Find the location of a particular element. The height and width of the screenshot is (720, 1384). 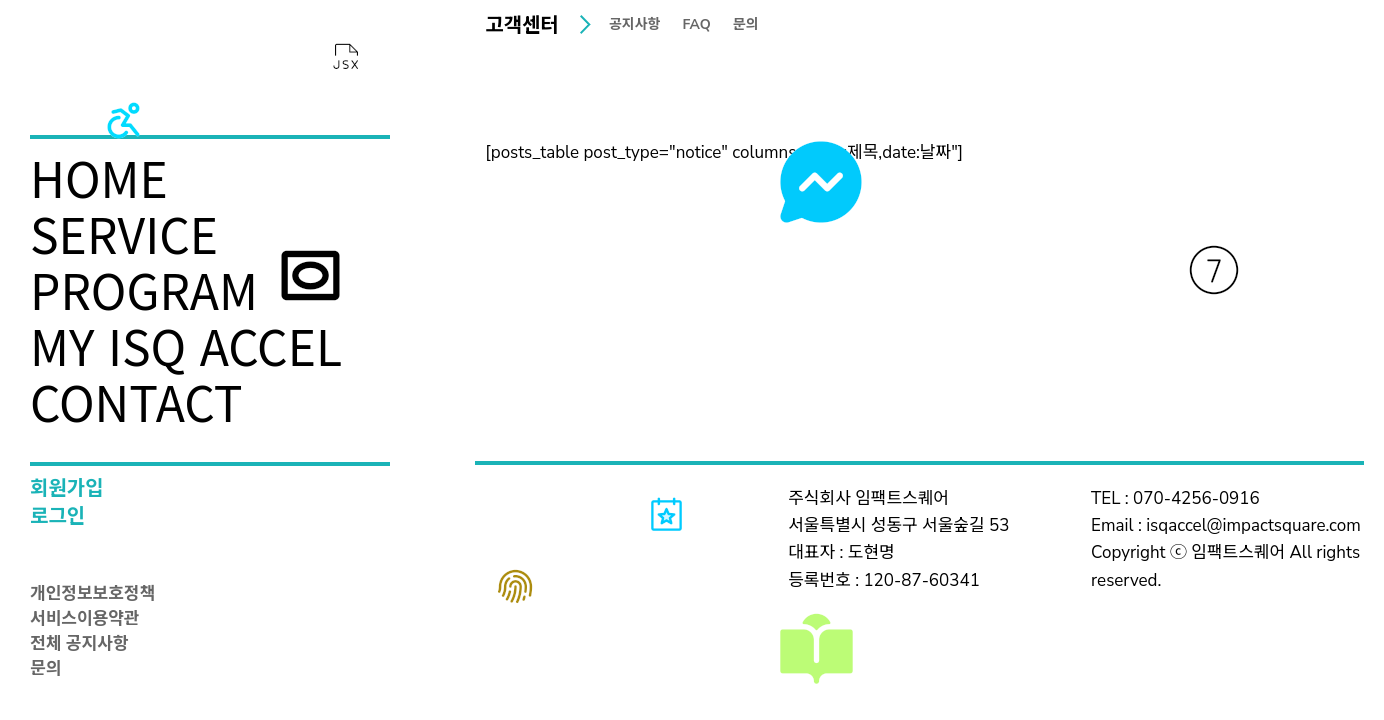

indicates step 7 in a multi-step process is located at coordinates (1214, 270).